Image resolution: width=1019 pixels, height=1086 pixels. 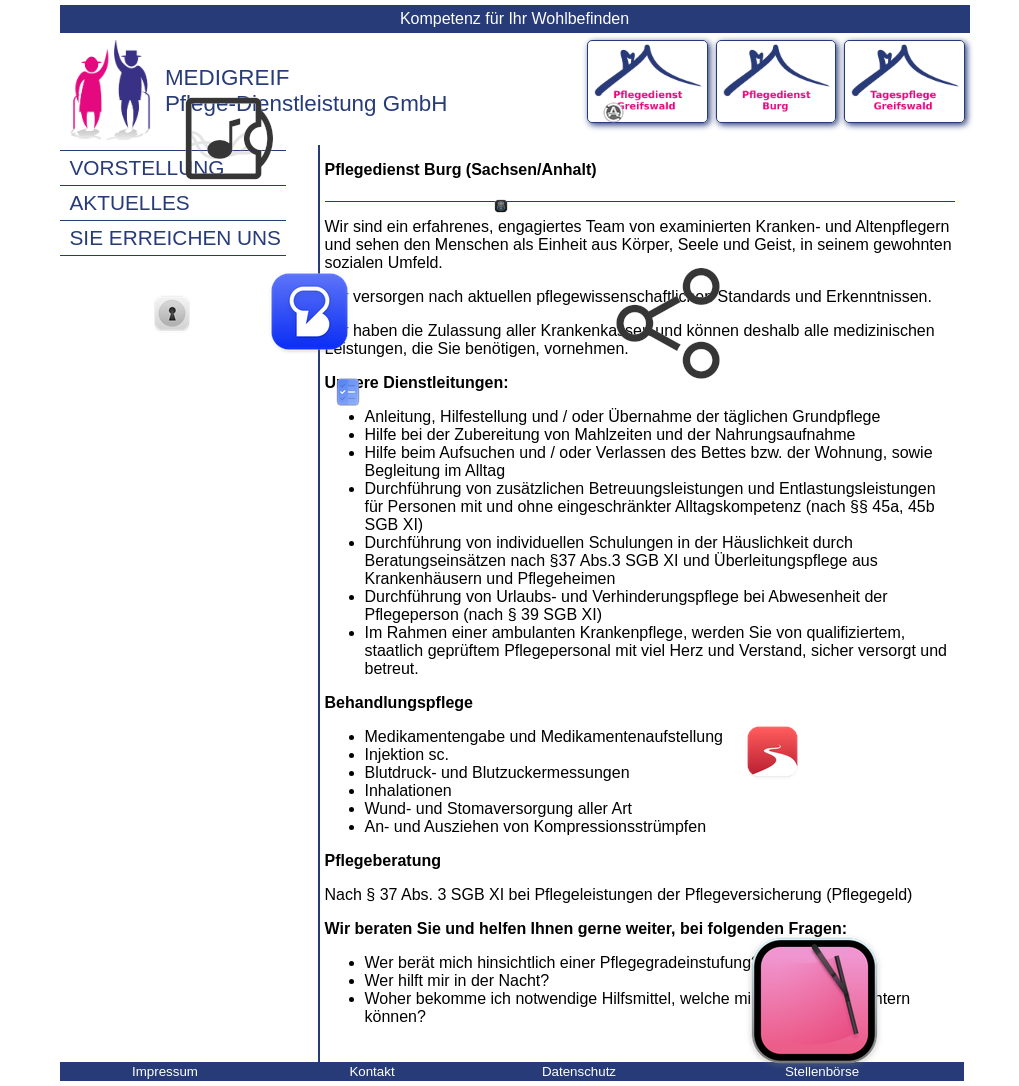 I want to click on open elisa music player, so click(x=226, y=138).